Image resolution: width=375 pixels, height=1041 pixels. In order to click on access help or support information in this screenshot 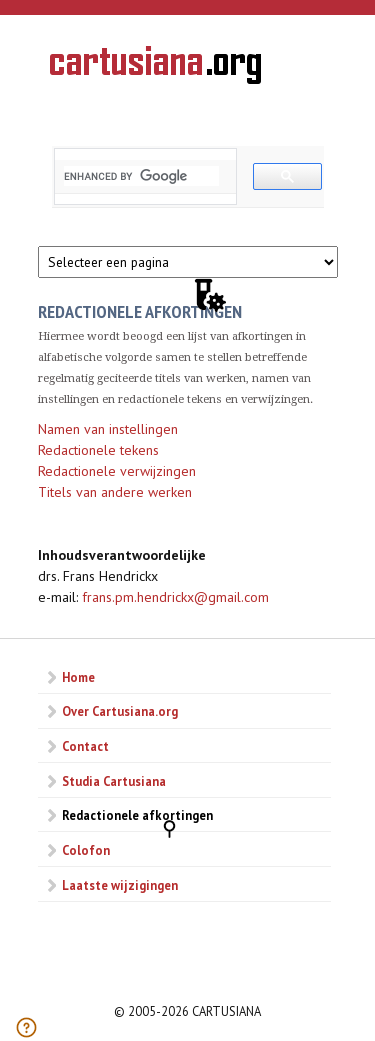, I will do `click(26, 1027)`.